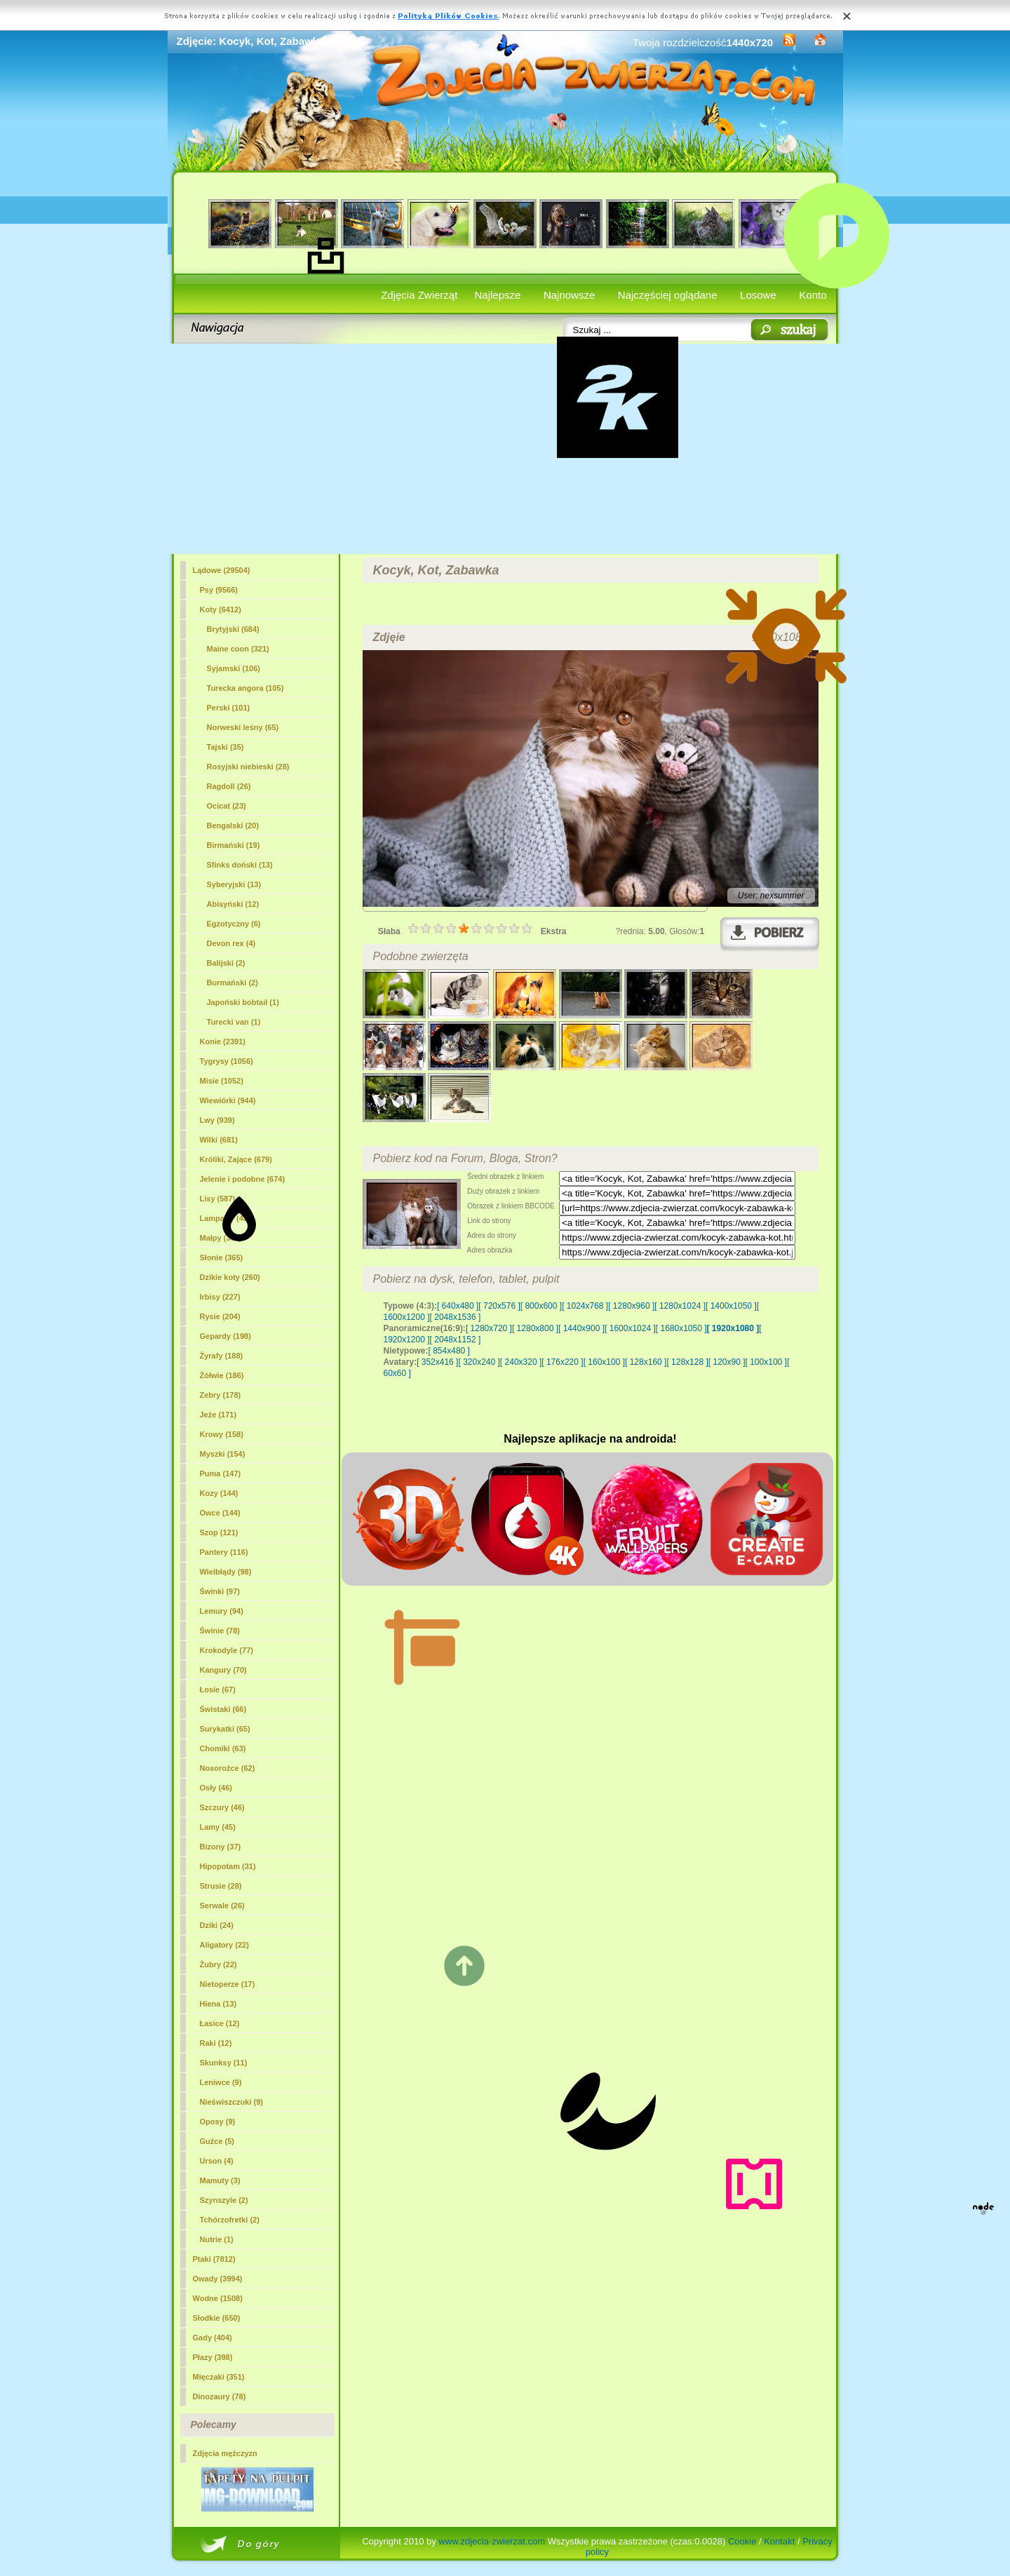 This screenshot has height=2576, width=1010. I want to click on node.js logo indicating a javascript runtime environment, so click(983, 2209).